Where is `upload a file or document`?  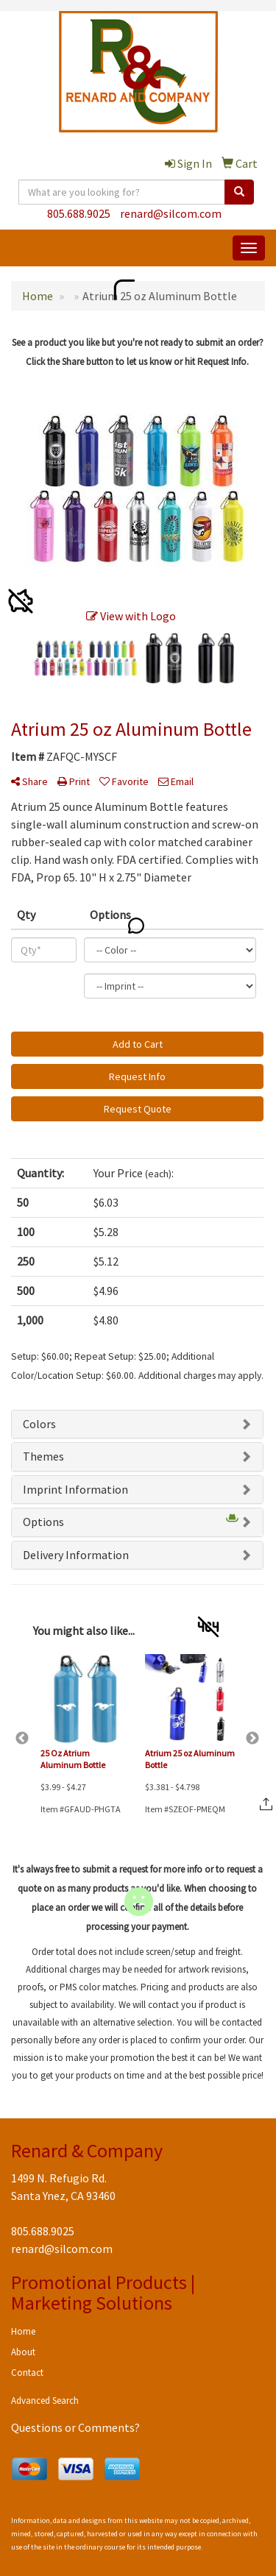 upload a file or document is located at coordinates (266, 1804).